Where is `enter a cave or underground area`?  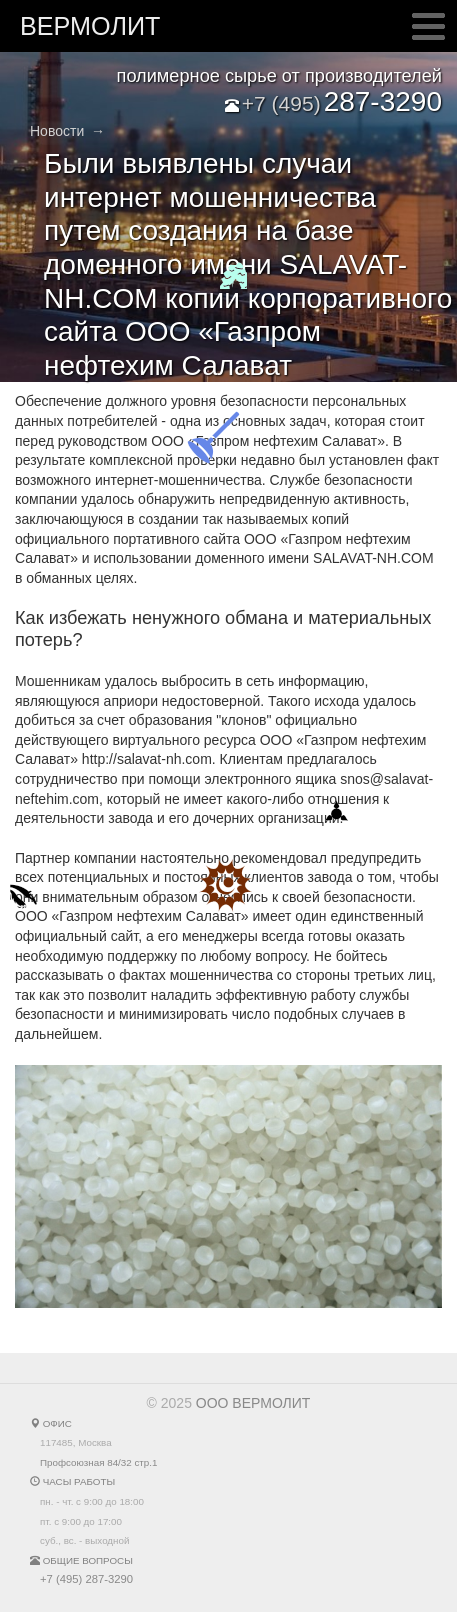
enter a cave or underground area is located at coordinates (233, 275).